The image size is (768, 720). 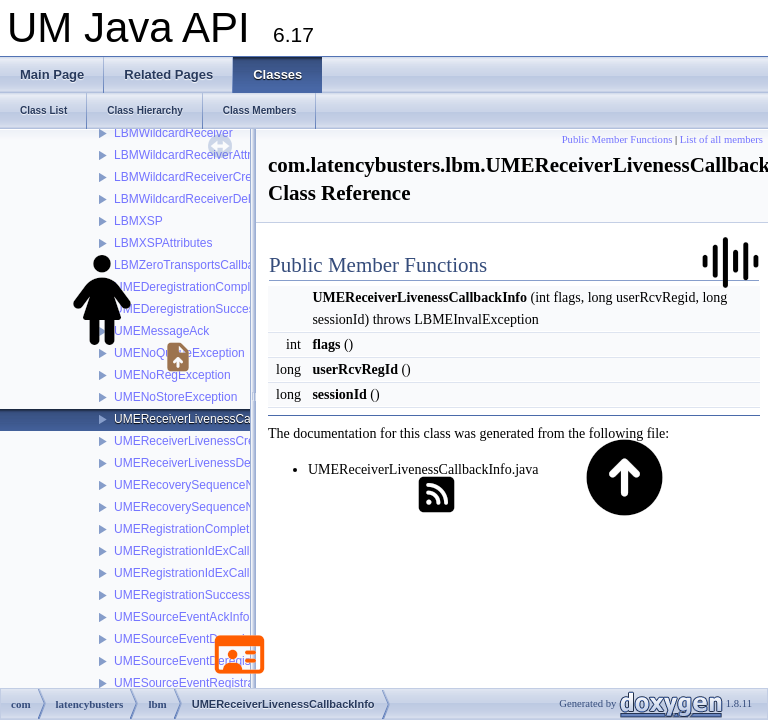 I want to click on audio playback or sound visualization, so click(x=730, y=262).